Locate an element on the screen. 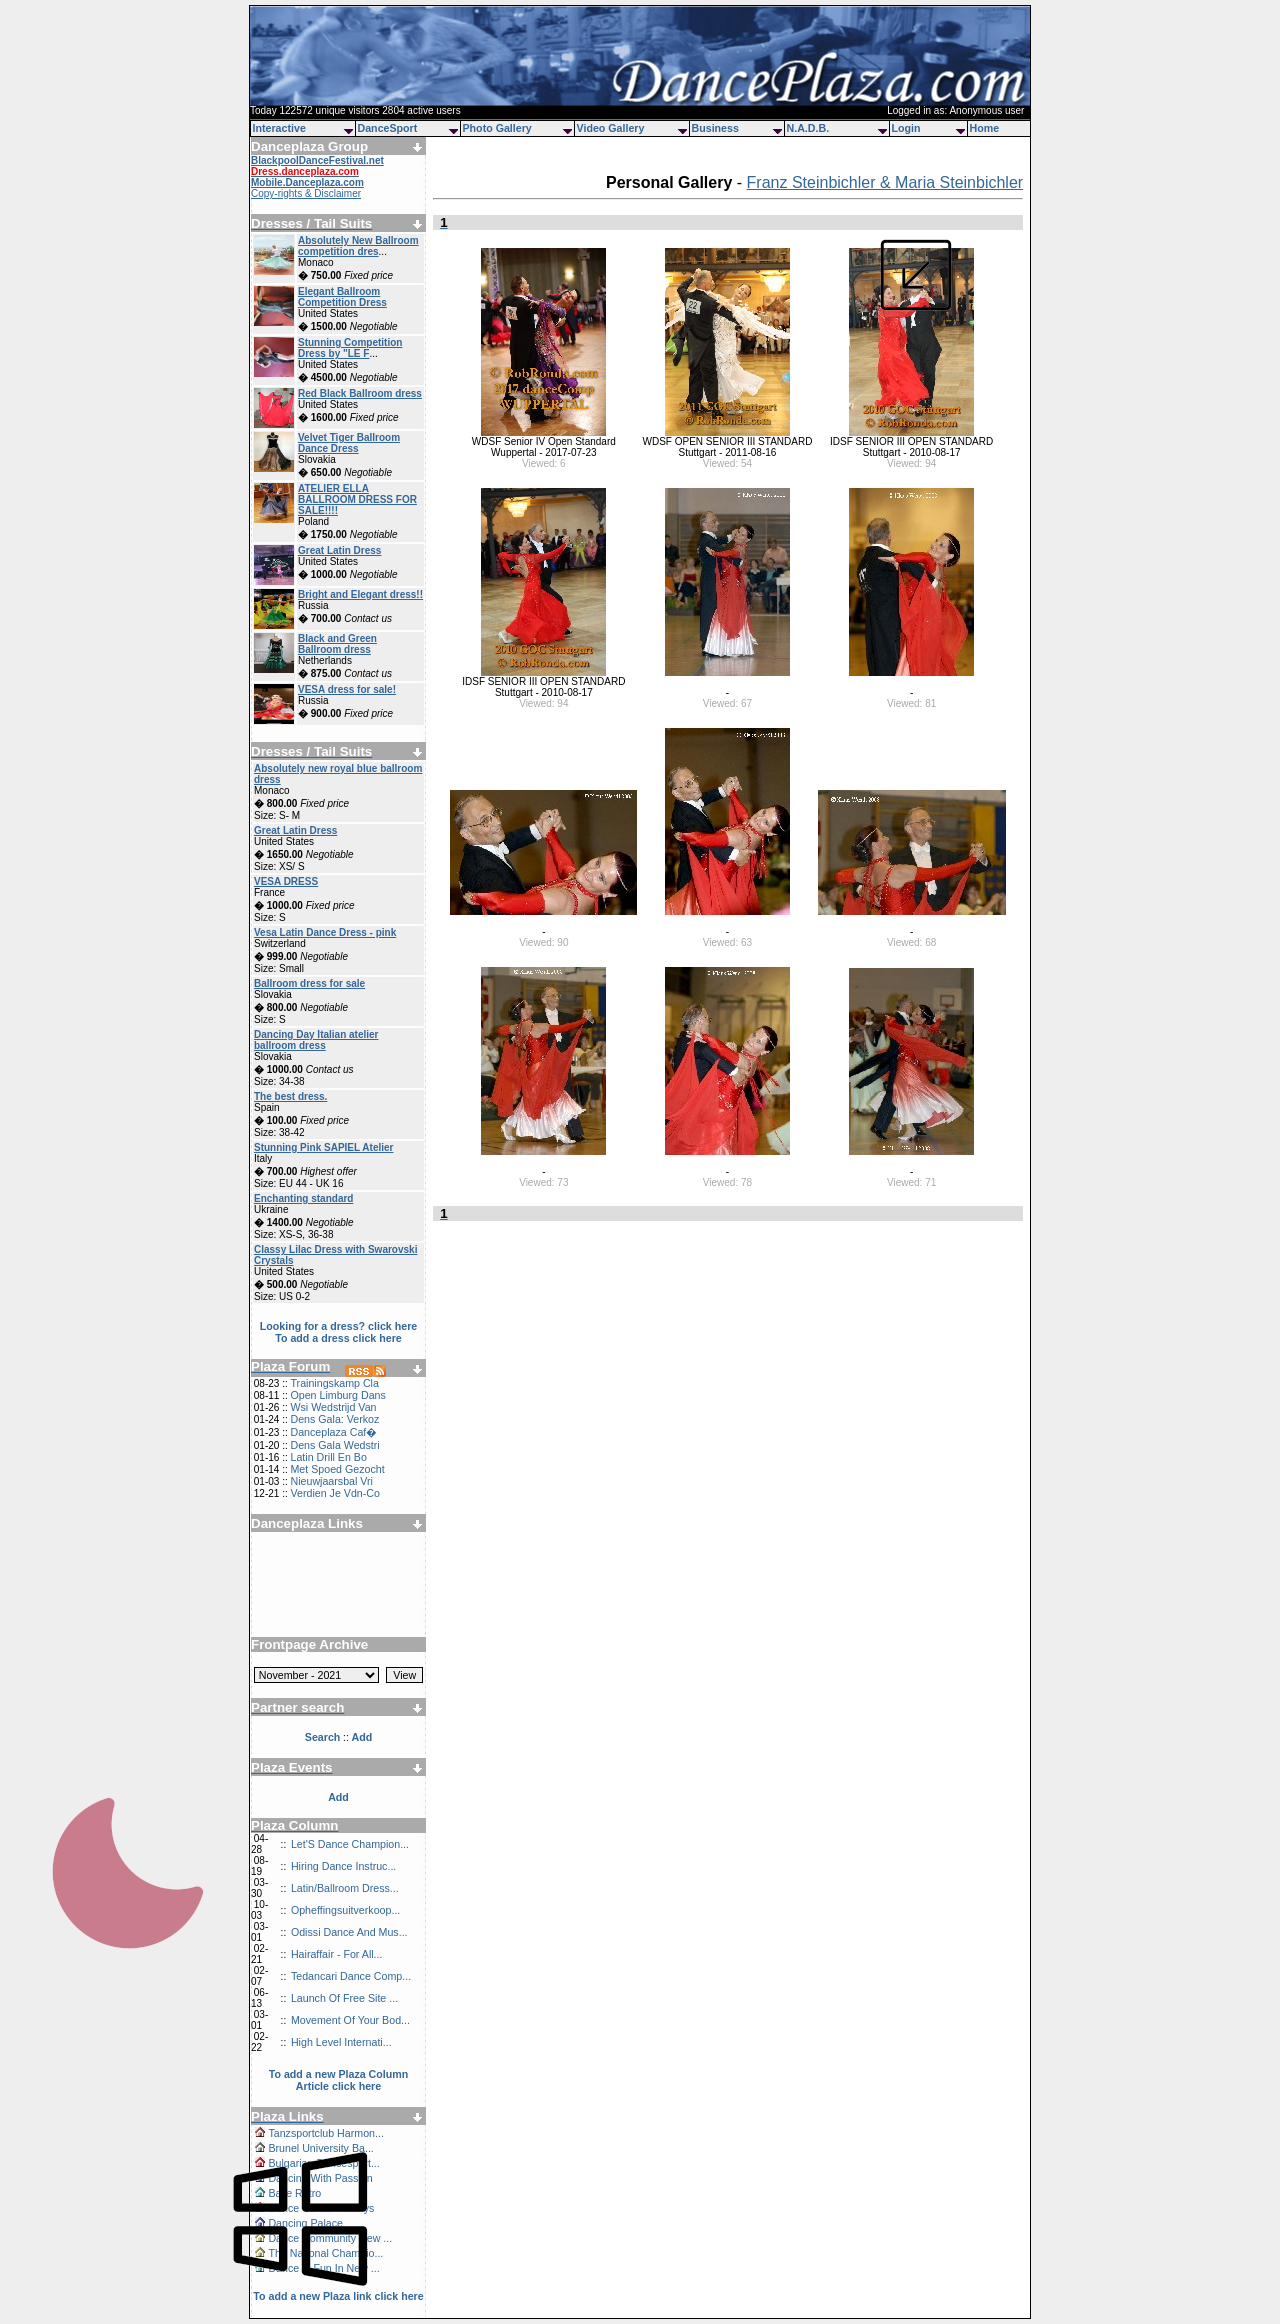 This screenshot has width=1280, height=2324. toggle dark mode or night theme is located at coordinates (123, 1877).